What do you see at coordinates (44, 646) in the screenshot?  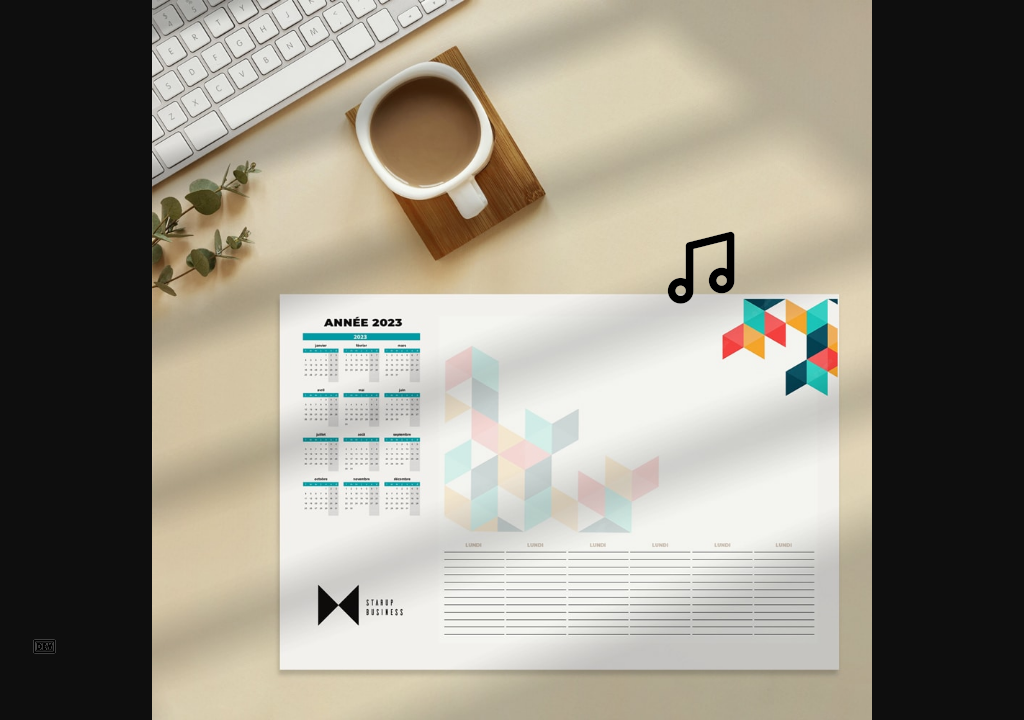 I see `link to dev.to profile or account` at bounding box center [44, 646].